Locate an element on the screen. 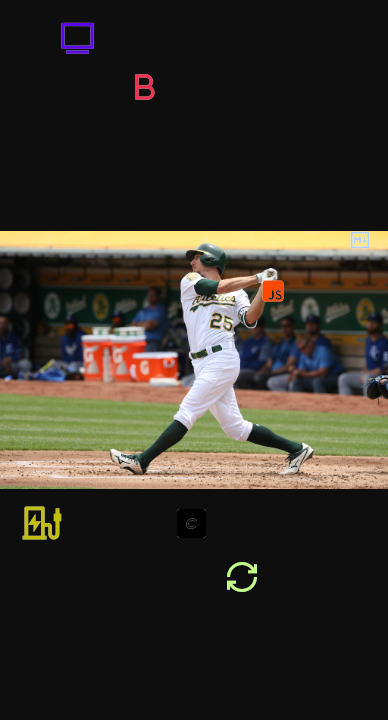  access tv or display settings is located at coordinates (77, 37).